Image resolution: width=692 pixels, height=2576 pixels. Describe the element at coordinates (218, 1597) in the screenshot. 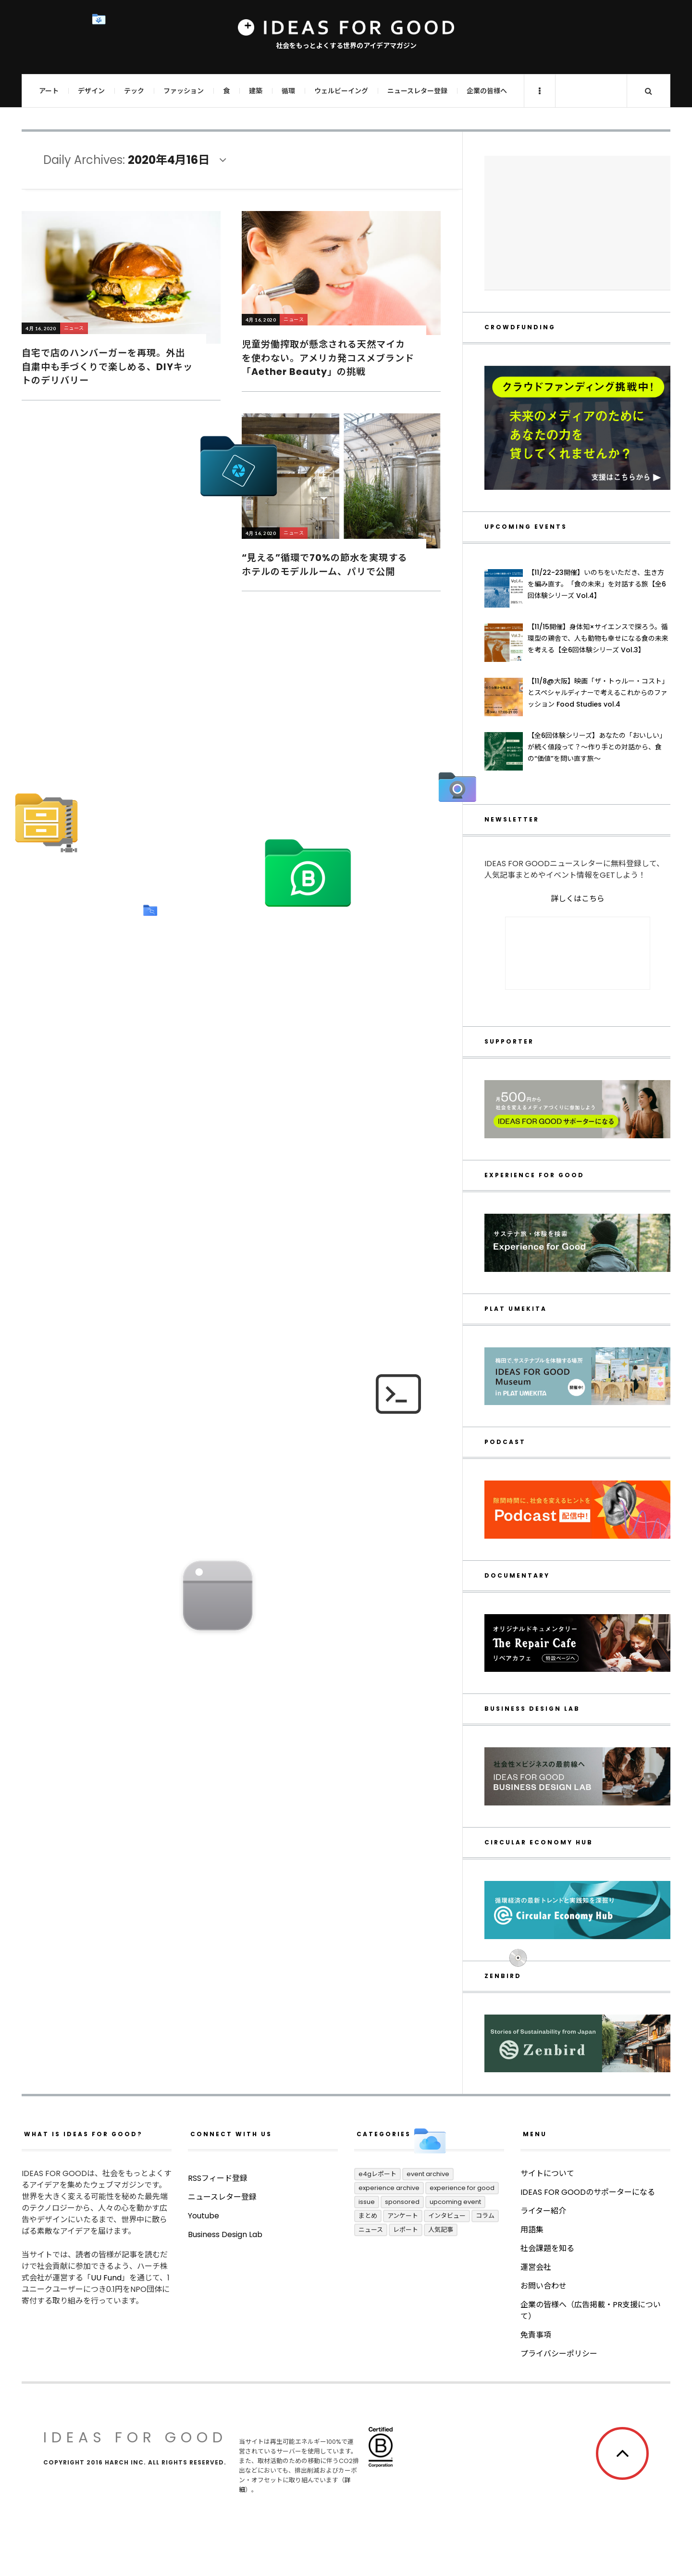

I see `access window management settings` at that location.